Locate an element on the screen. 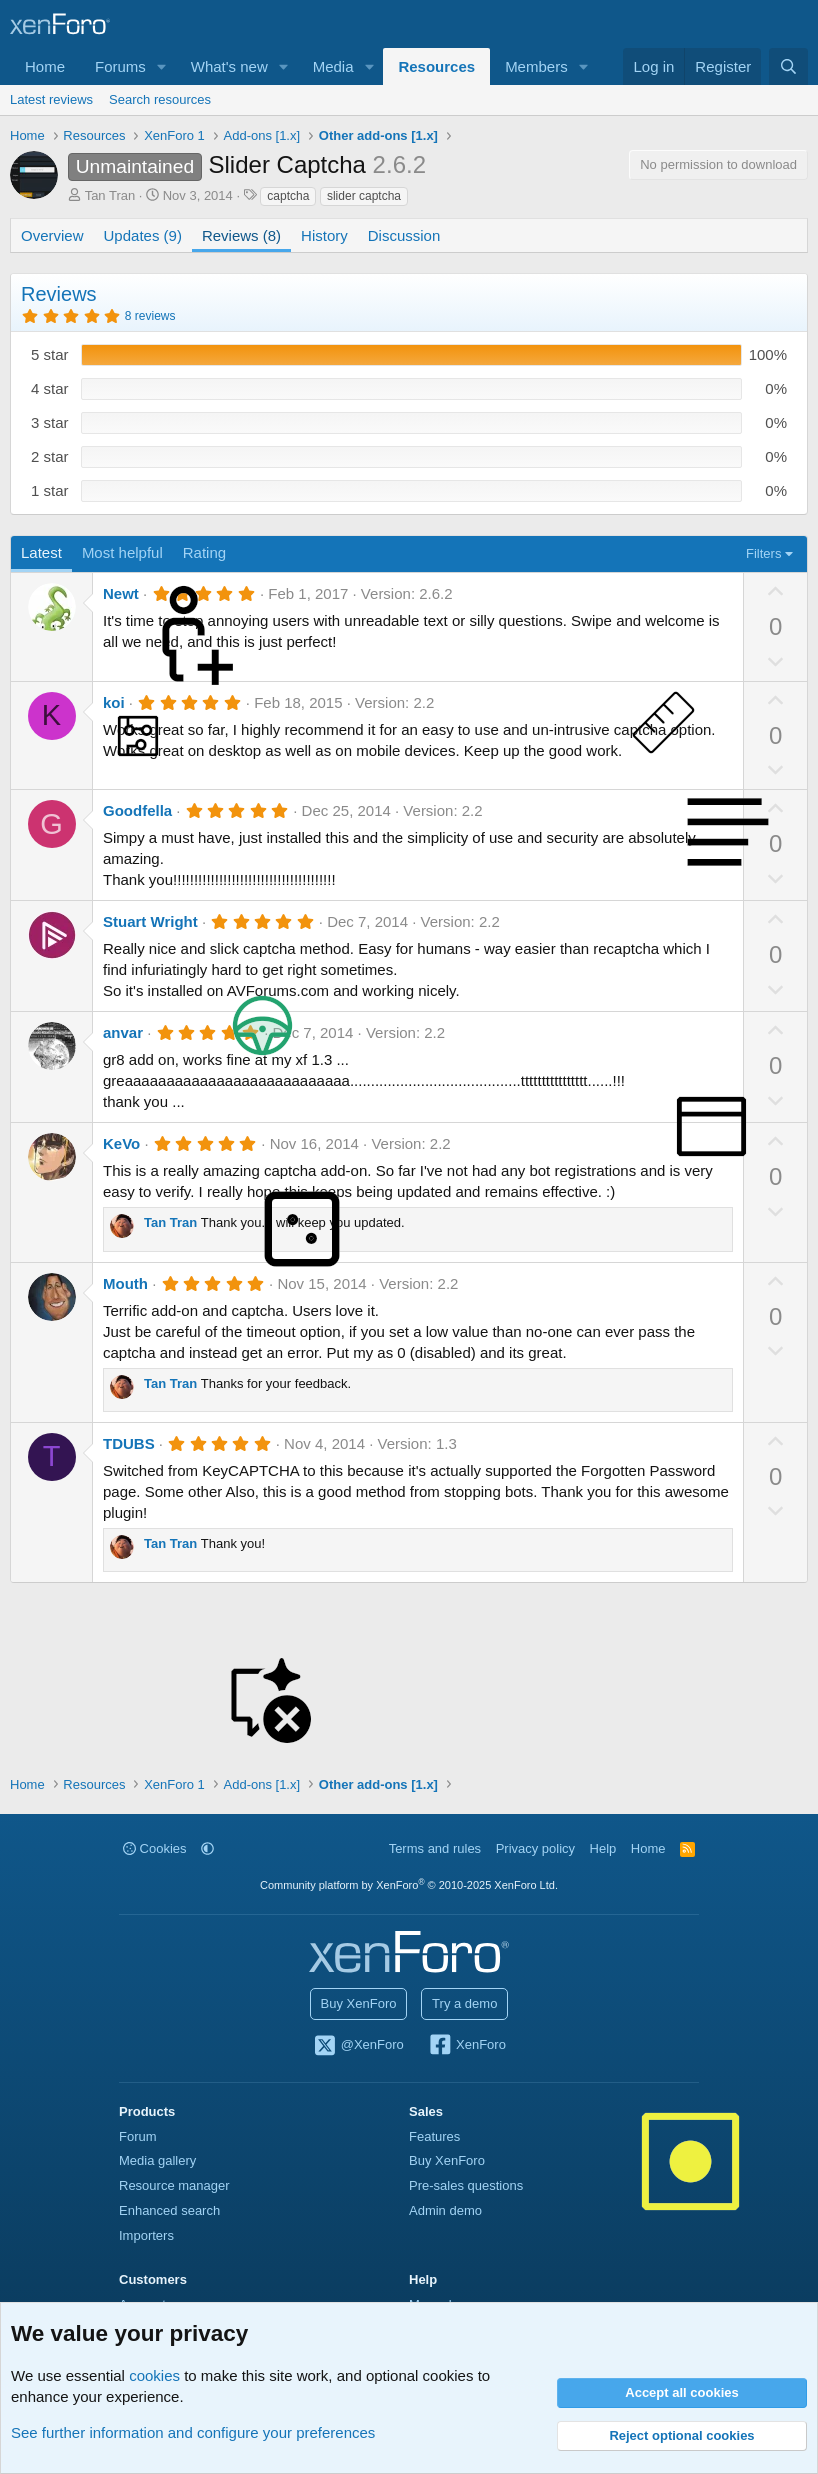 Image resolution: width=818 pixels, height=2474 pixels. access measurement tools is located at coordinates (663, 722).